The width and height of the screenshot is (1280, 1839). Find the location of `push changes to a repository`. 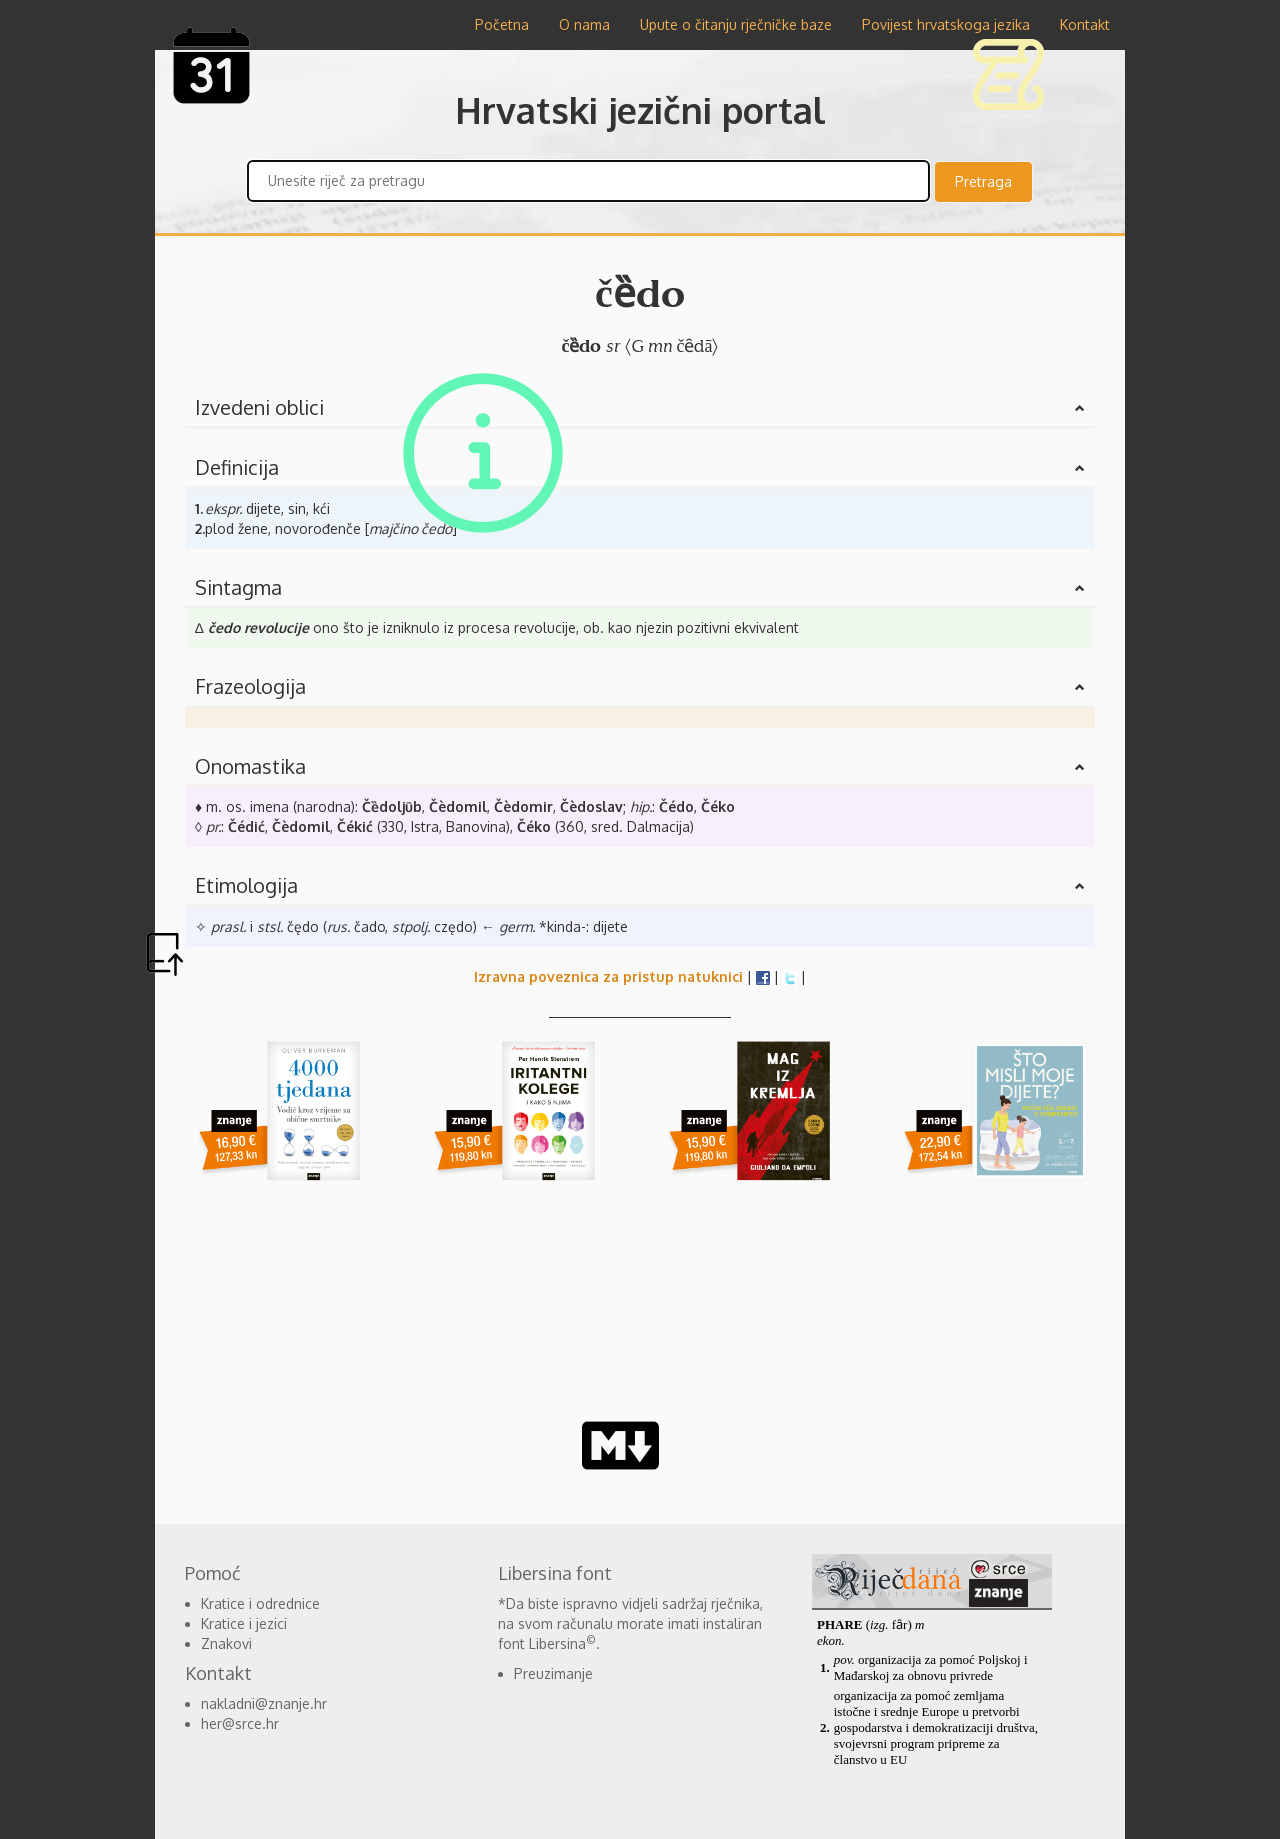

push changes to a repository is located at coordinates (162, 954).